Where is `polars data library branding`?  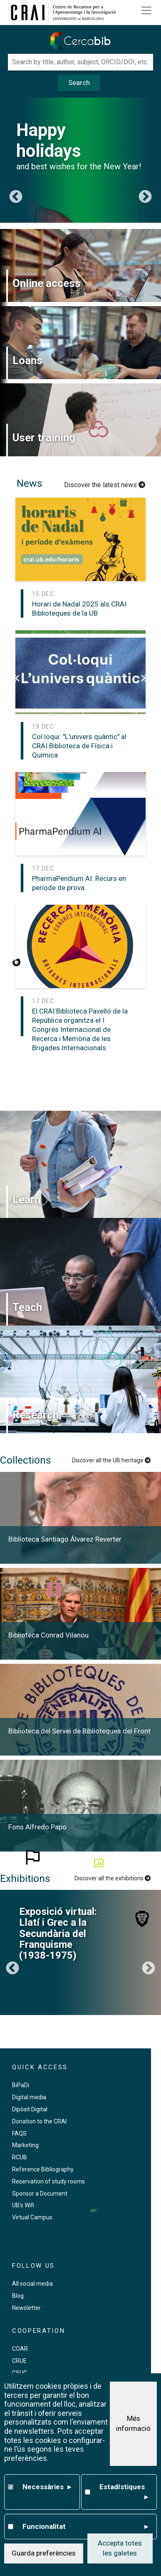 polars data library branding is located at coordinates (94, 2211).